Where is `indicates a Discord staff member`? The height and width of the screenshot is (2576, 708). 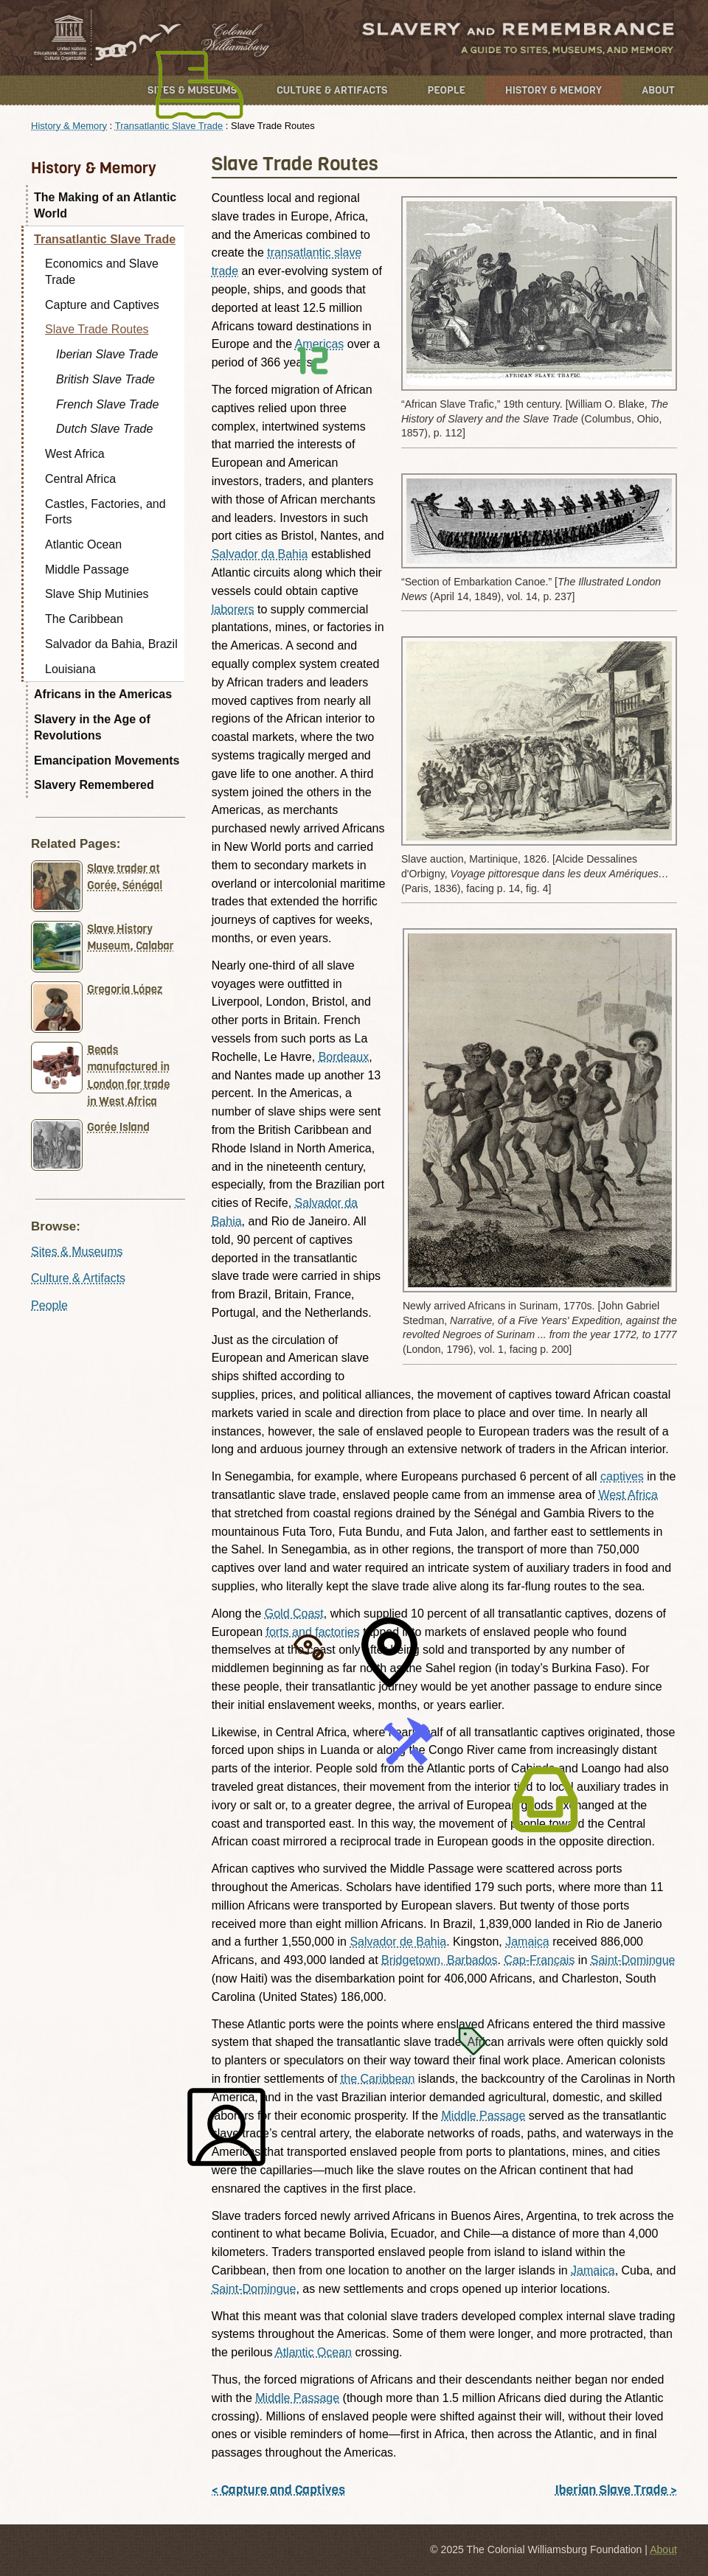 indicates a Discord staff member is located at coordinates (409, 1741).